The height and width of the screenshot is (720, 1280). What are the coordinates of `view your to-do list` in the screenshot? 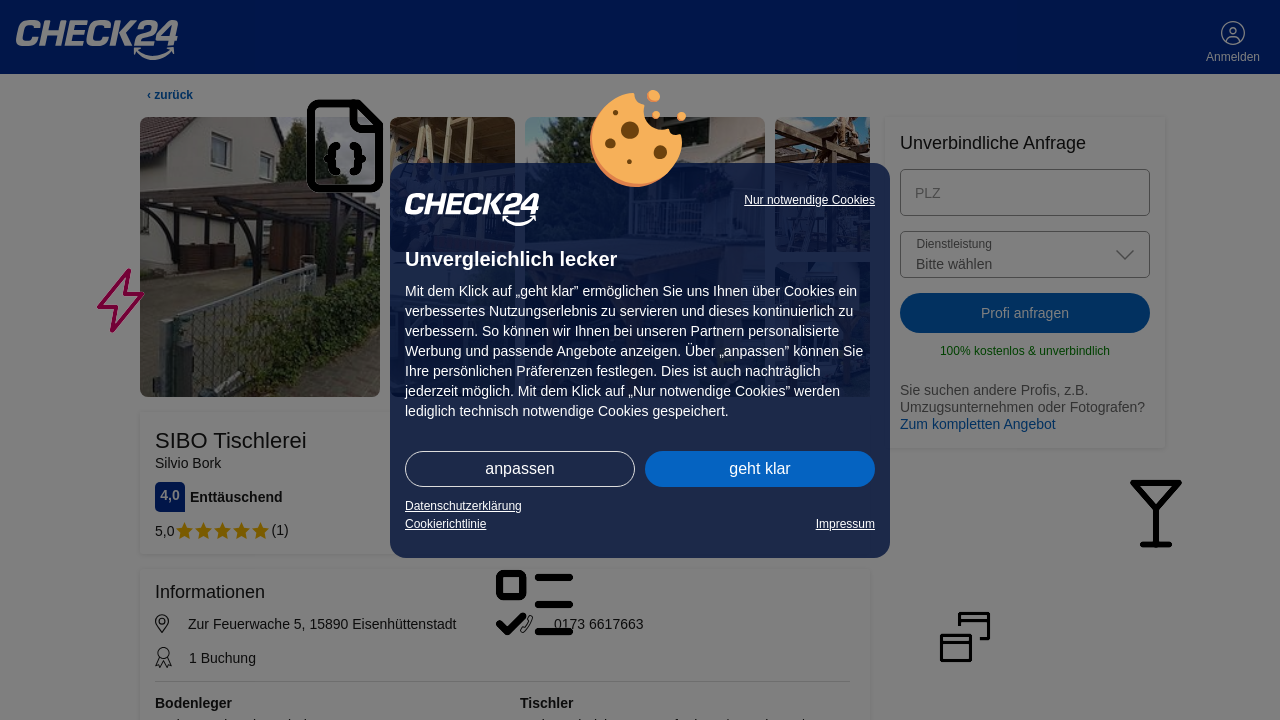 It's located at (534, 604).